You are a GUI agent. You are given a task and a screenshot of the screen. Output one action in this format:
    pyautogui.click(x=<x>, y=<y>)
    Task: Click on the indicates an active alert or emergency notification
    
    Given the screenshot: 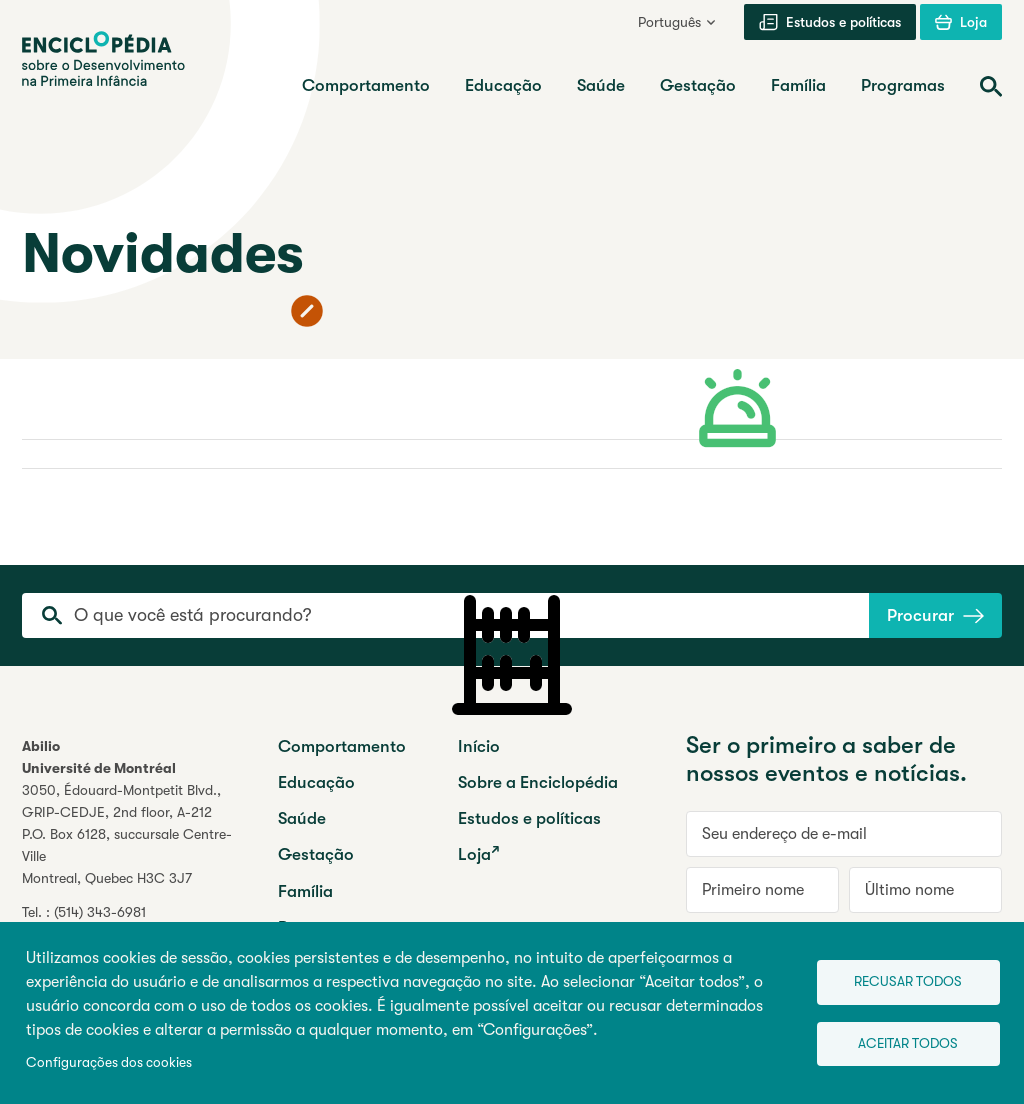 What is the action you would take?
    pyautogui.click(x=737, y=414)
    